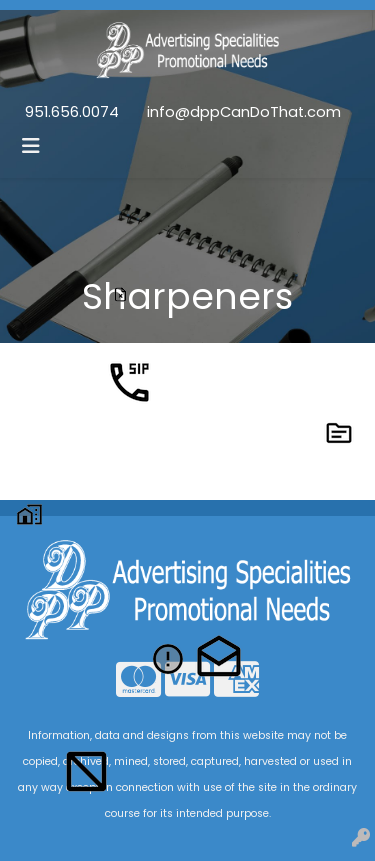 The width and height of the screenshot is (375, 861). Describe the element at coordinates (86, 771) in the screenshot. I see `placeholder for missing or unavailable content` at that location.